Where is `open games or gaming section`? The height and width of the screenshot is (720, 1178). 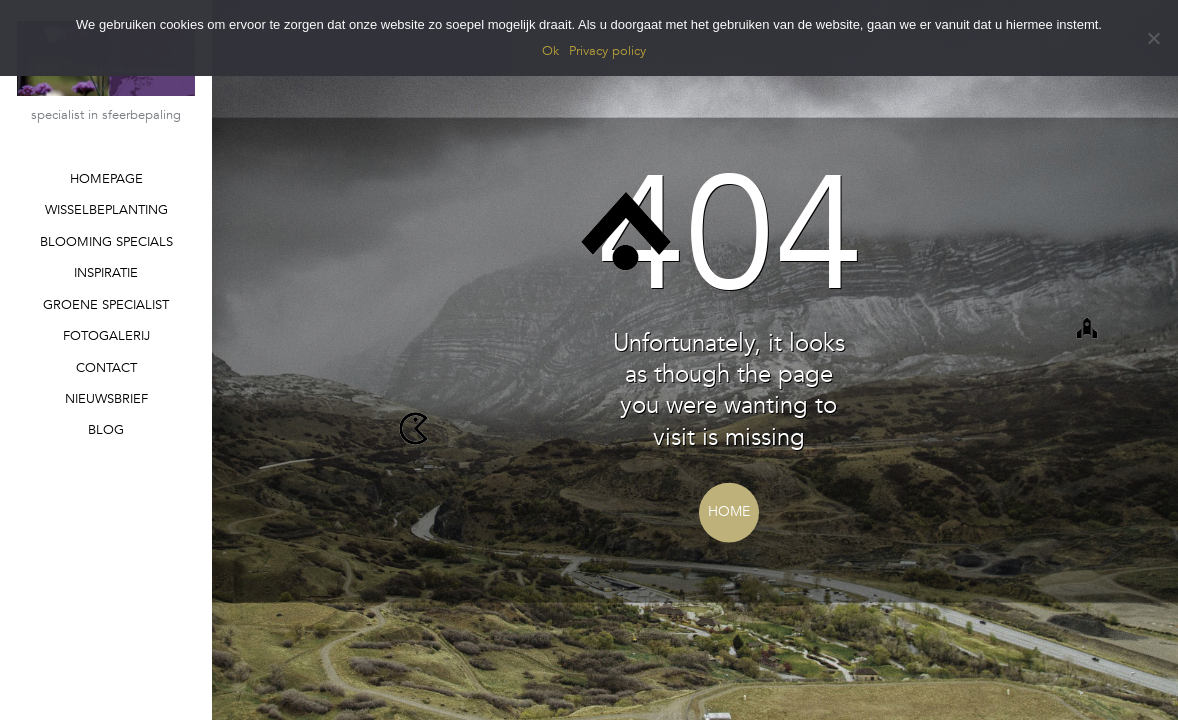 open games or gaming section is located at coordinates (415, 428).